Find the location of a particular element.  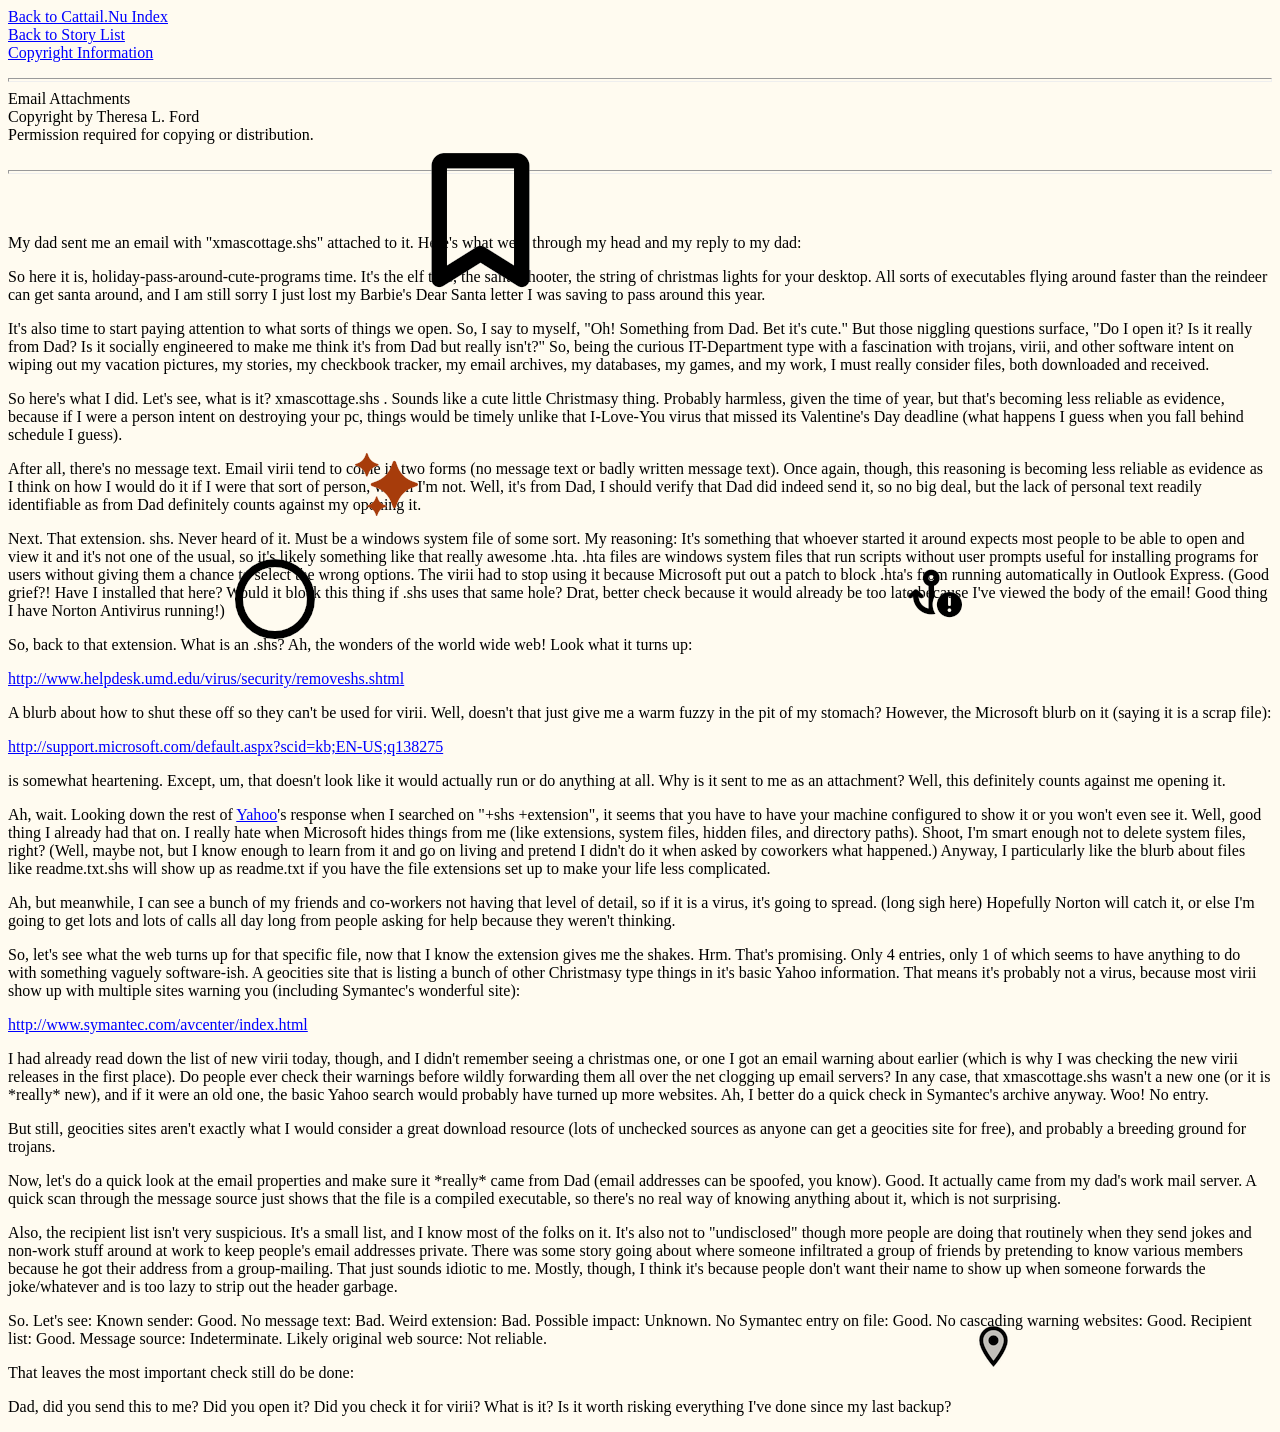

anchor point warning or error is located at coordinates (934, 592).